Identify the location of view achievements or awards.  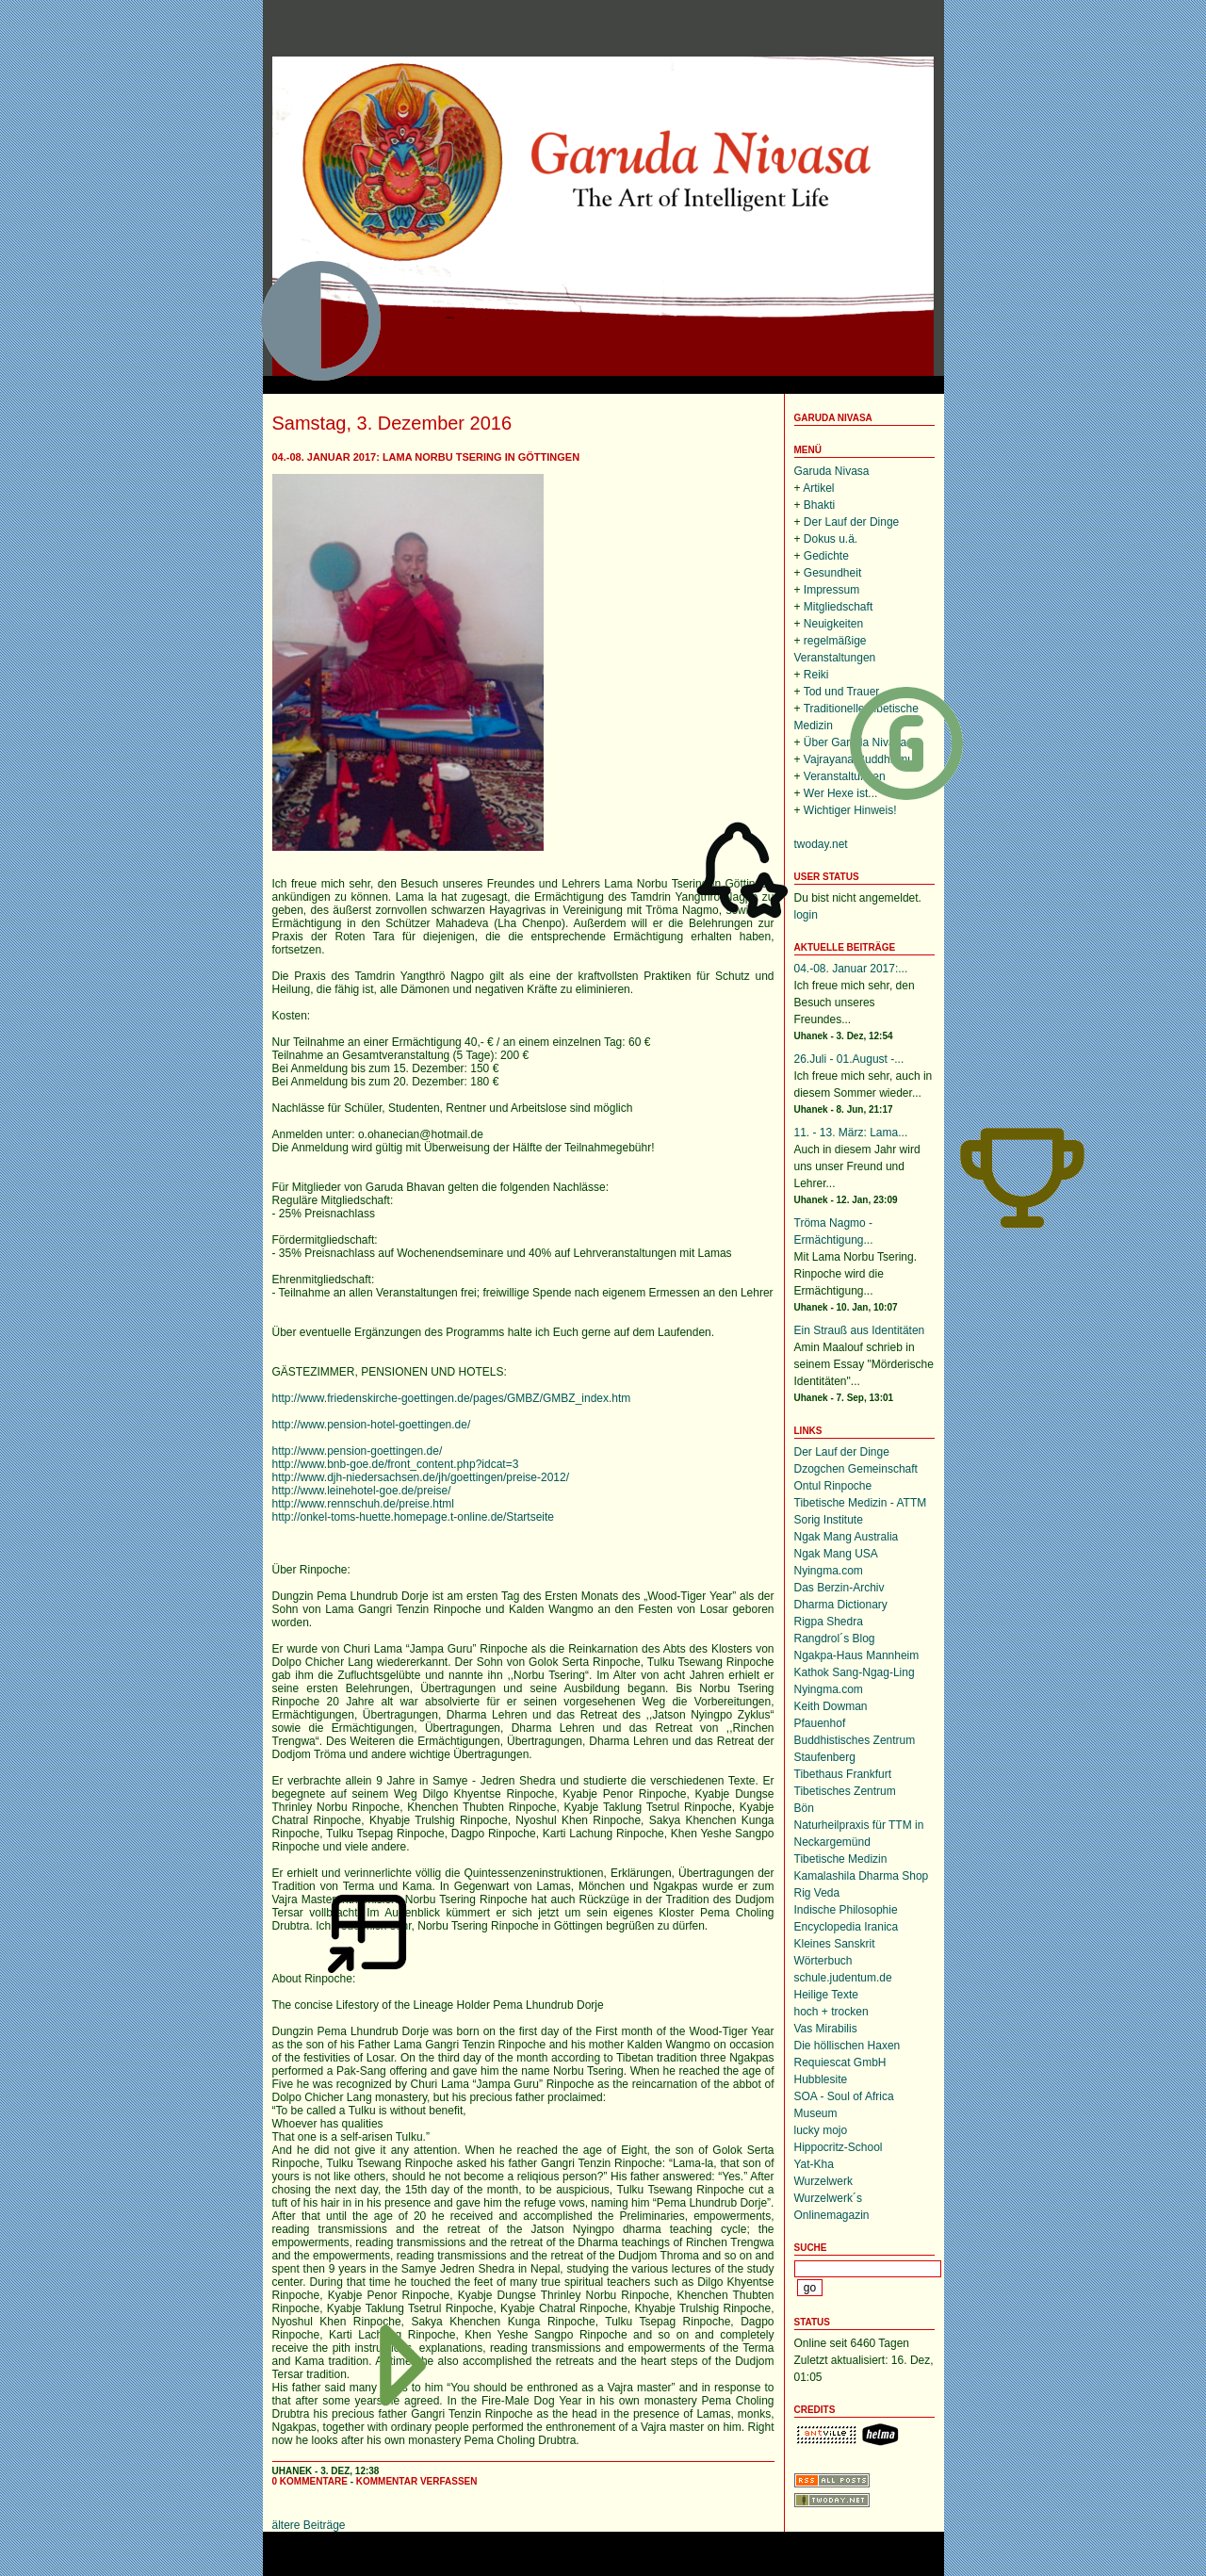
(1022, 1174).